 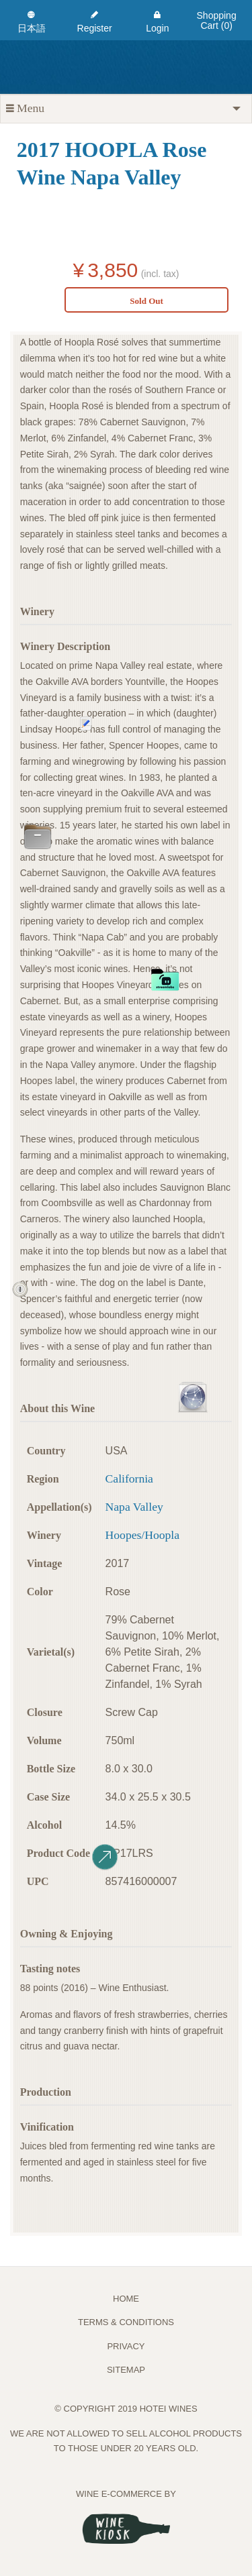 What do you see at coordinates (38, 837) in the screenshot?
I see `open file manager application` at bounding box center [38, 837].